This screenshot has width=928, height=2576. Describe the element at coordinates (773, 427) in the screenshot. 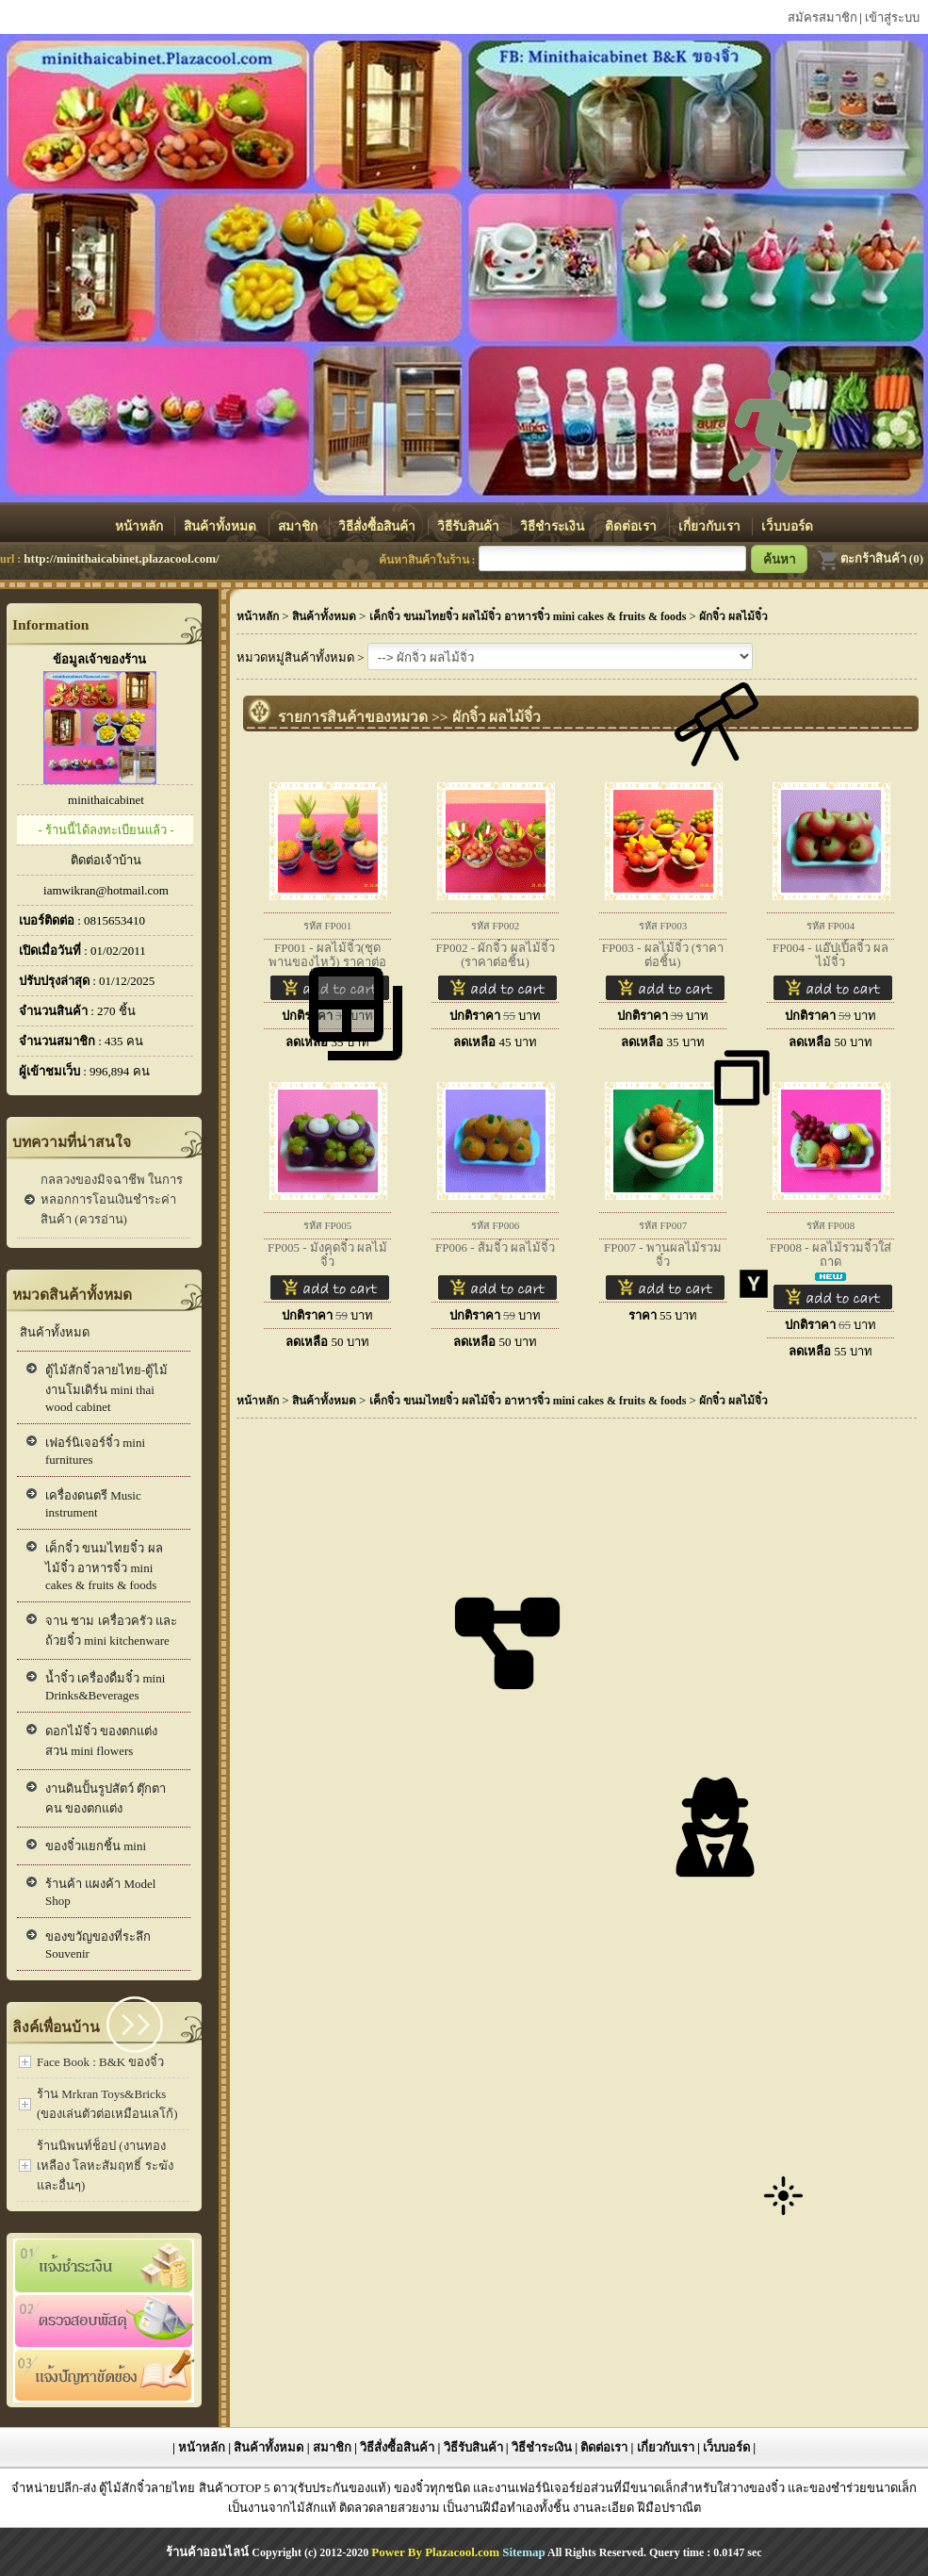

I see `start a running or jogging workout` at that location.